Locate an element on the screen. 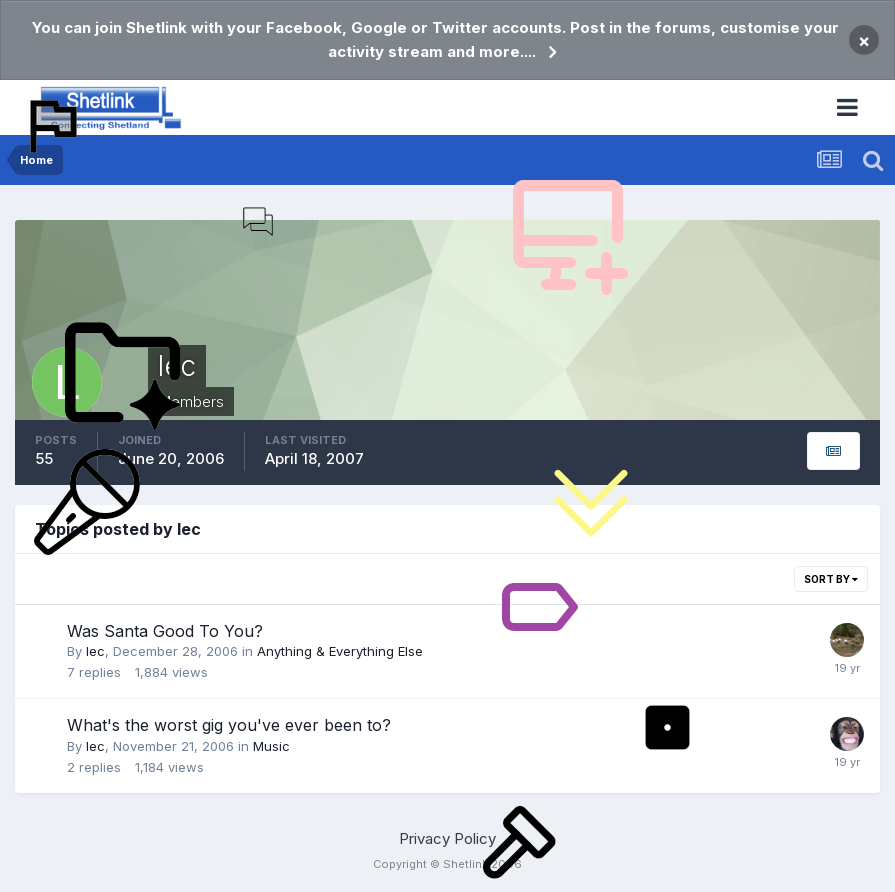  flag or mark an item for follow-up is located at coordinates (52, 125).